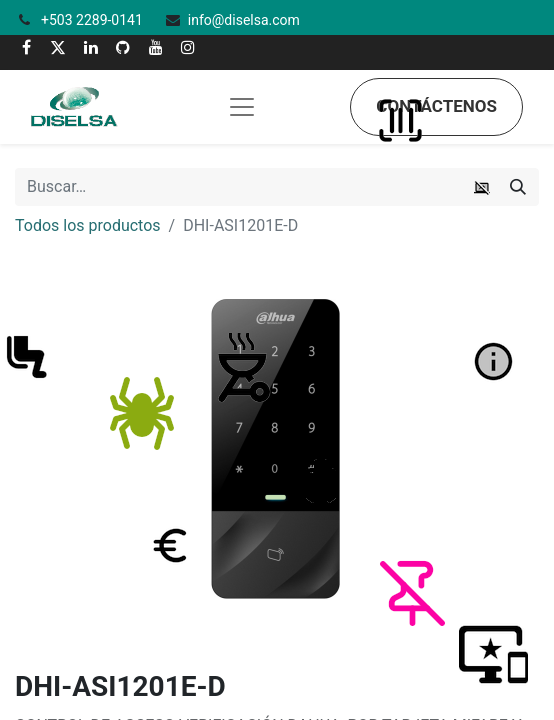  Describe the element at coordinates (321, 481) in the screenshot. I see `access travel or trip planning features` at that location.